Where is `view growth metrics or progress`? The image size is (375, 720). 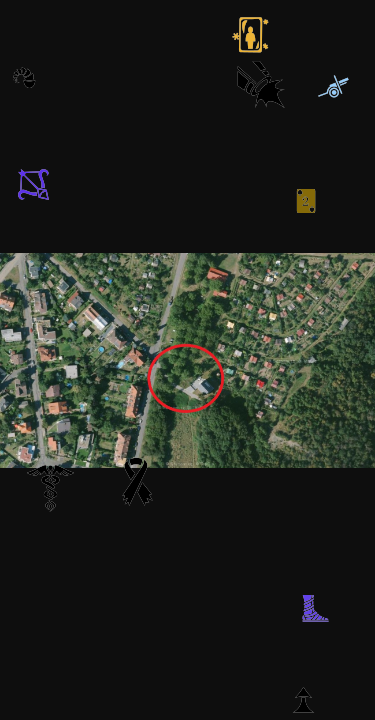
view growth metrics or progress is located at coordinates (303, 699).